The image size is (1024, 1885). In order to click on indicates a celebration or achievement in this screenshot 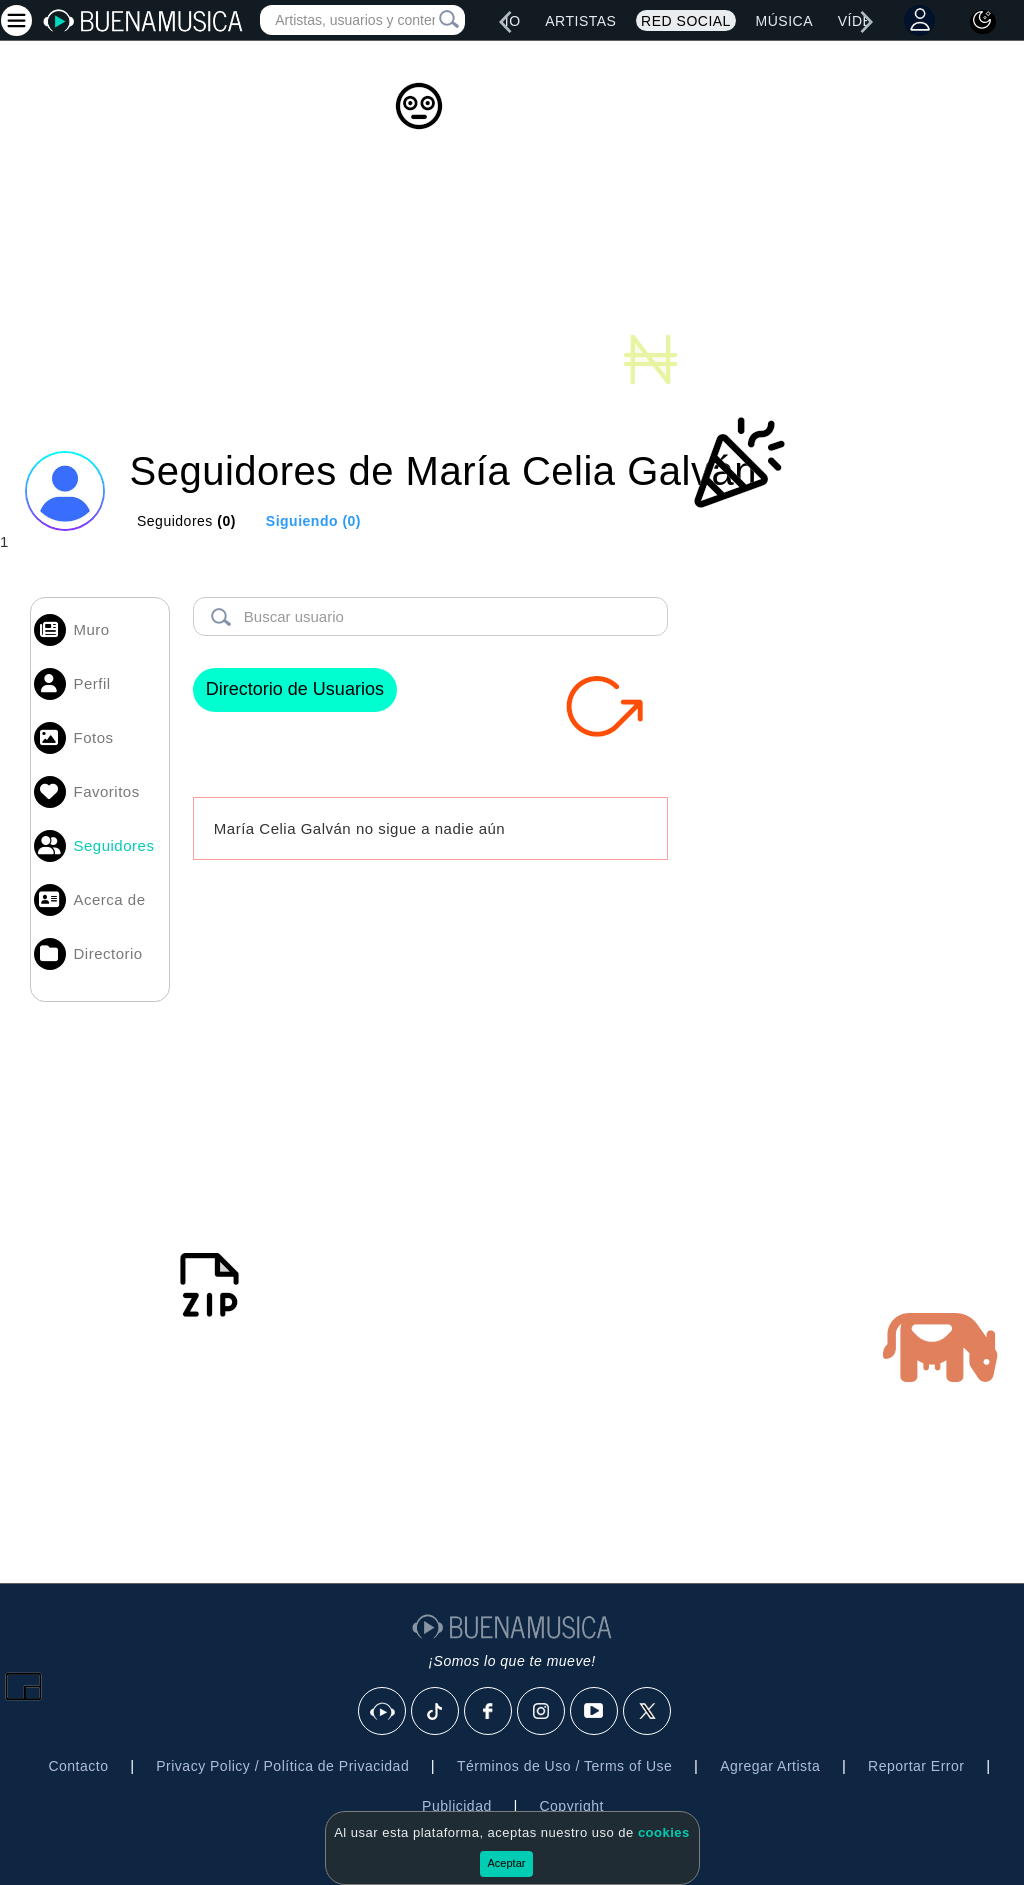, I will do `click(734, 467)`.